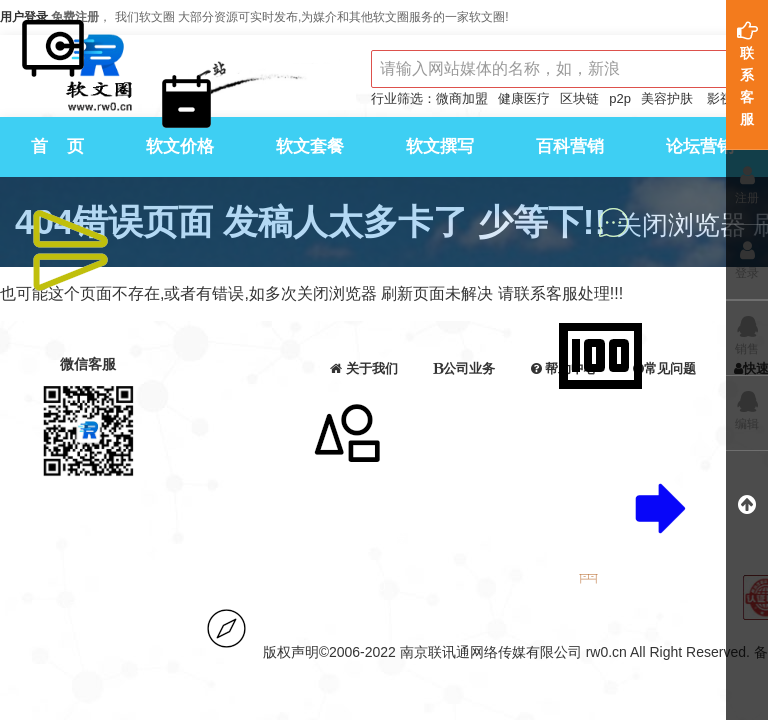  Describe the element at coordinates (658, 508) in the screenshot. I see `go forward or proceed to next step` at that location.